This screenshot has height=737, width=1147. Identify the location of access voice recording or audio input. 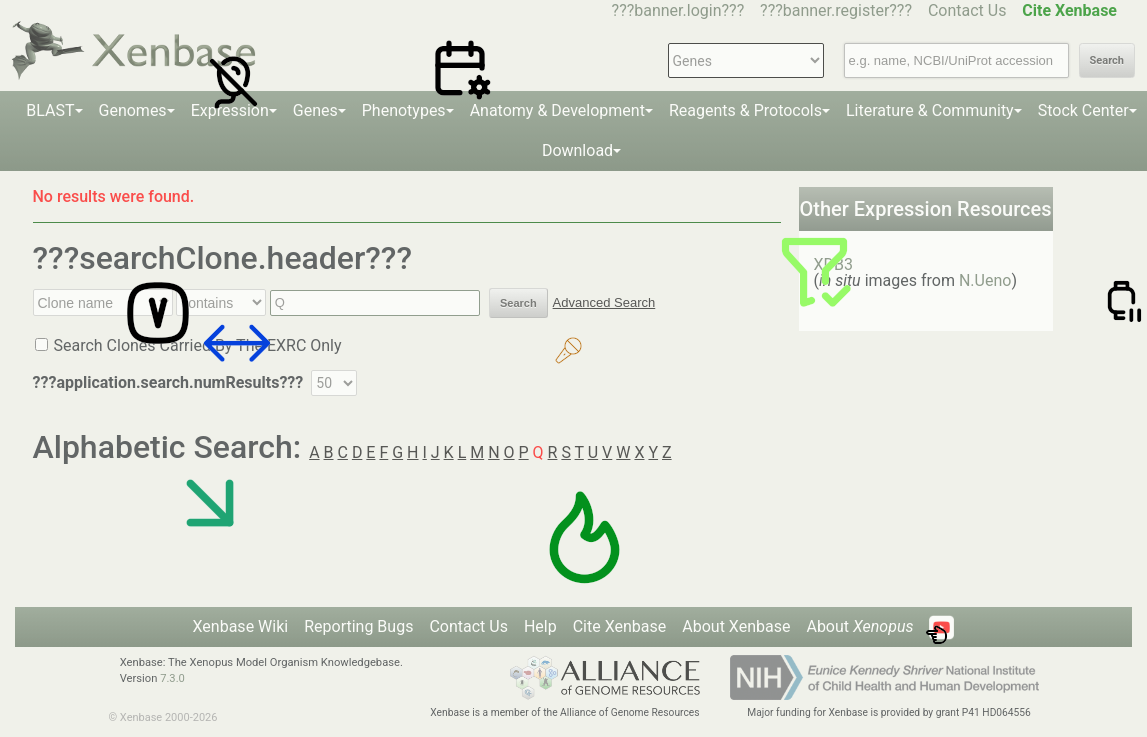
(568, 351).